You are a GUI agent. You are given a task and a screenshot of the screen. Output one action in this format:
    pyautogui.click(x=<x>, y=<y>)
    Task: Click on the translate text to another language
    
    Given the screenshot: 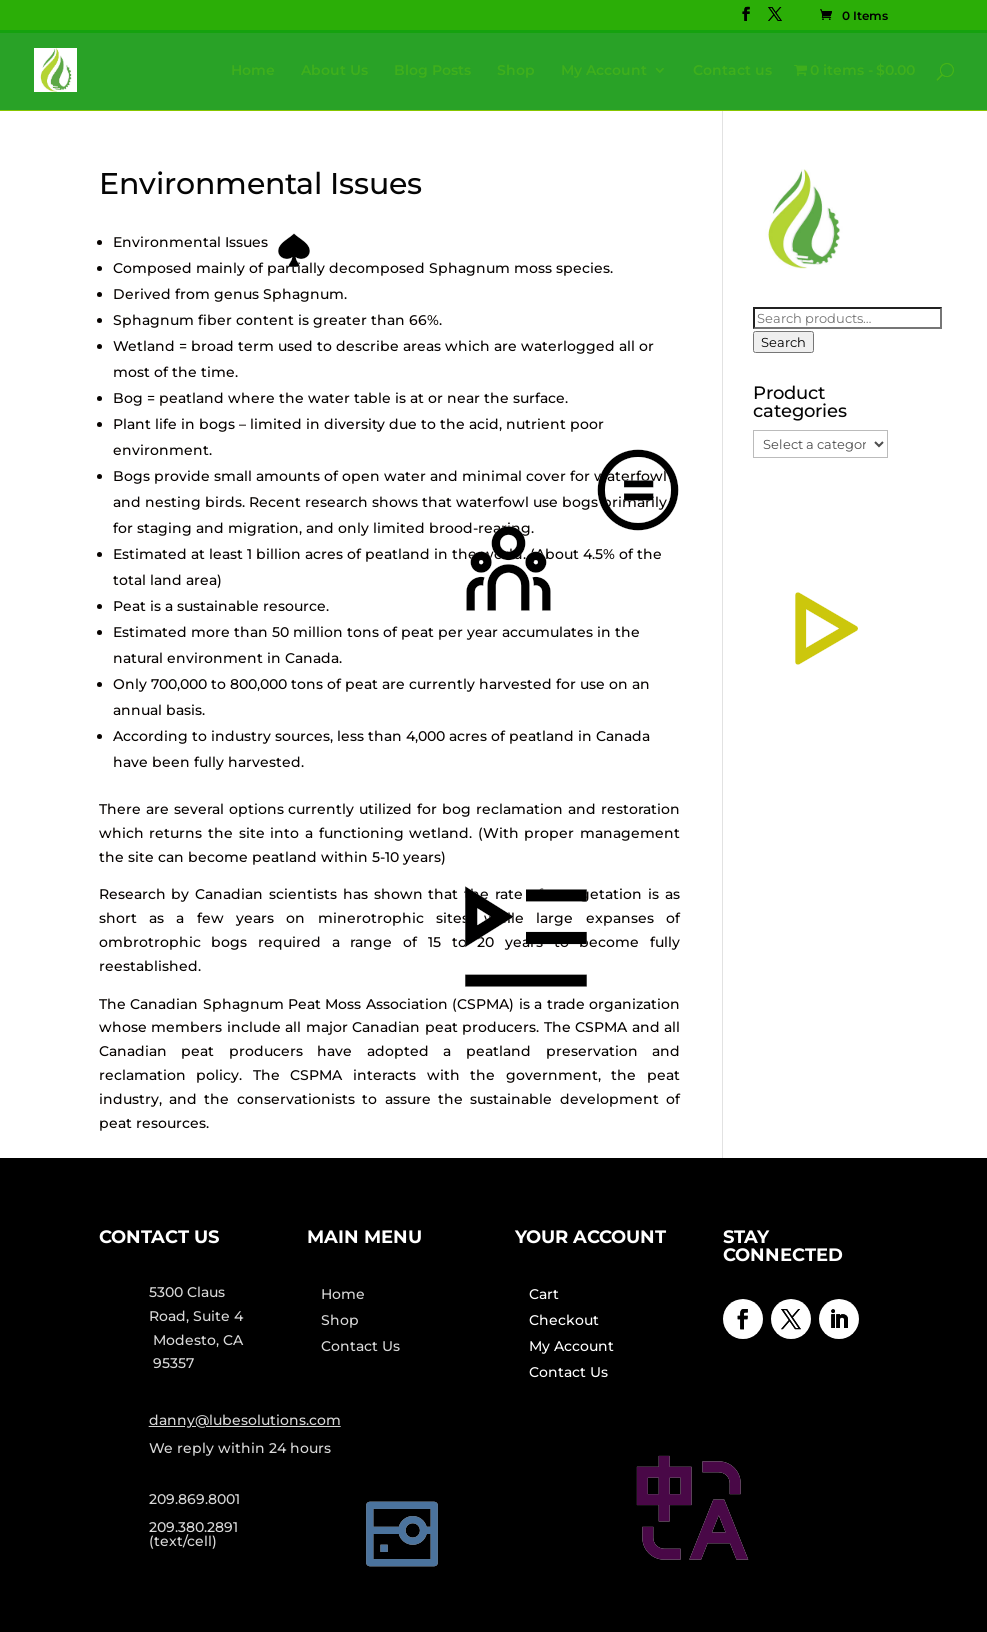 What is the action you would take?
    pyautogui.click(x=691, y=1510)
    